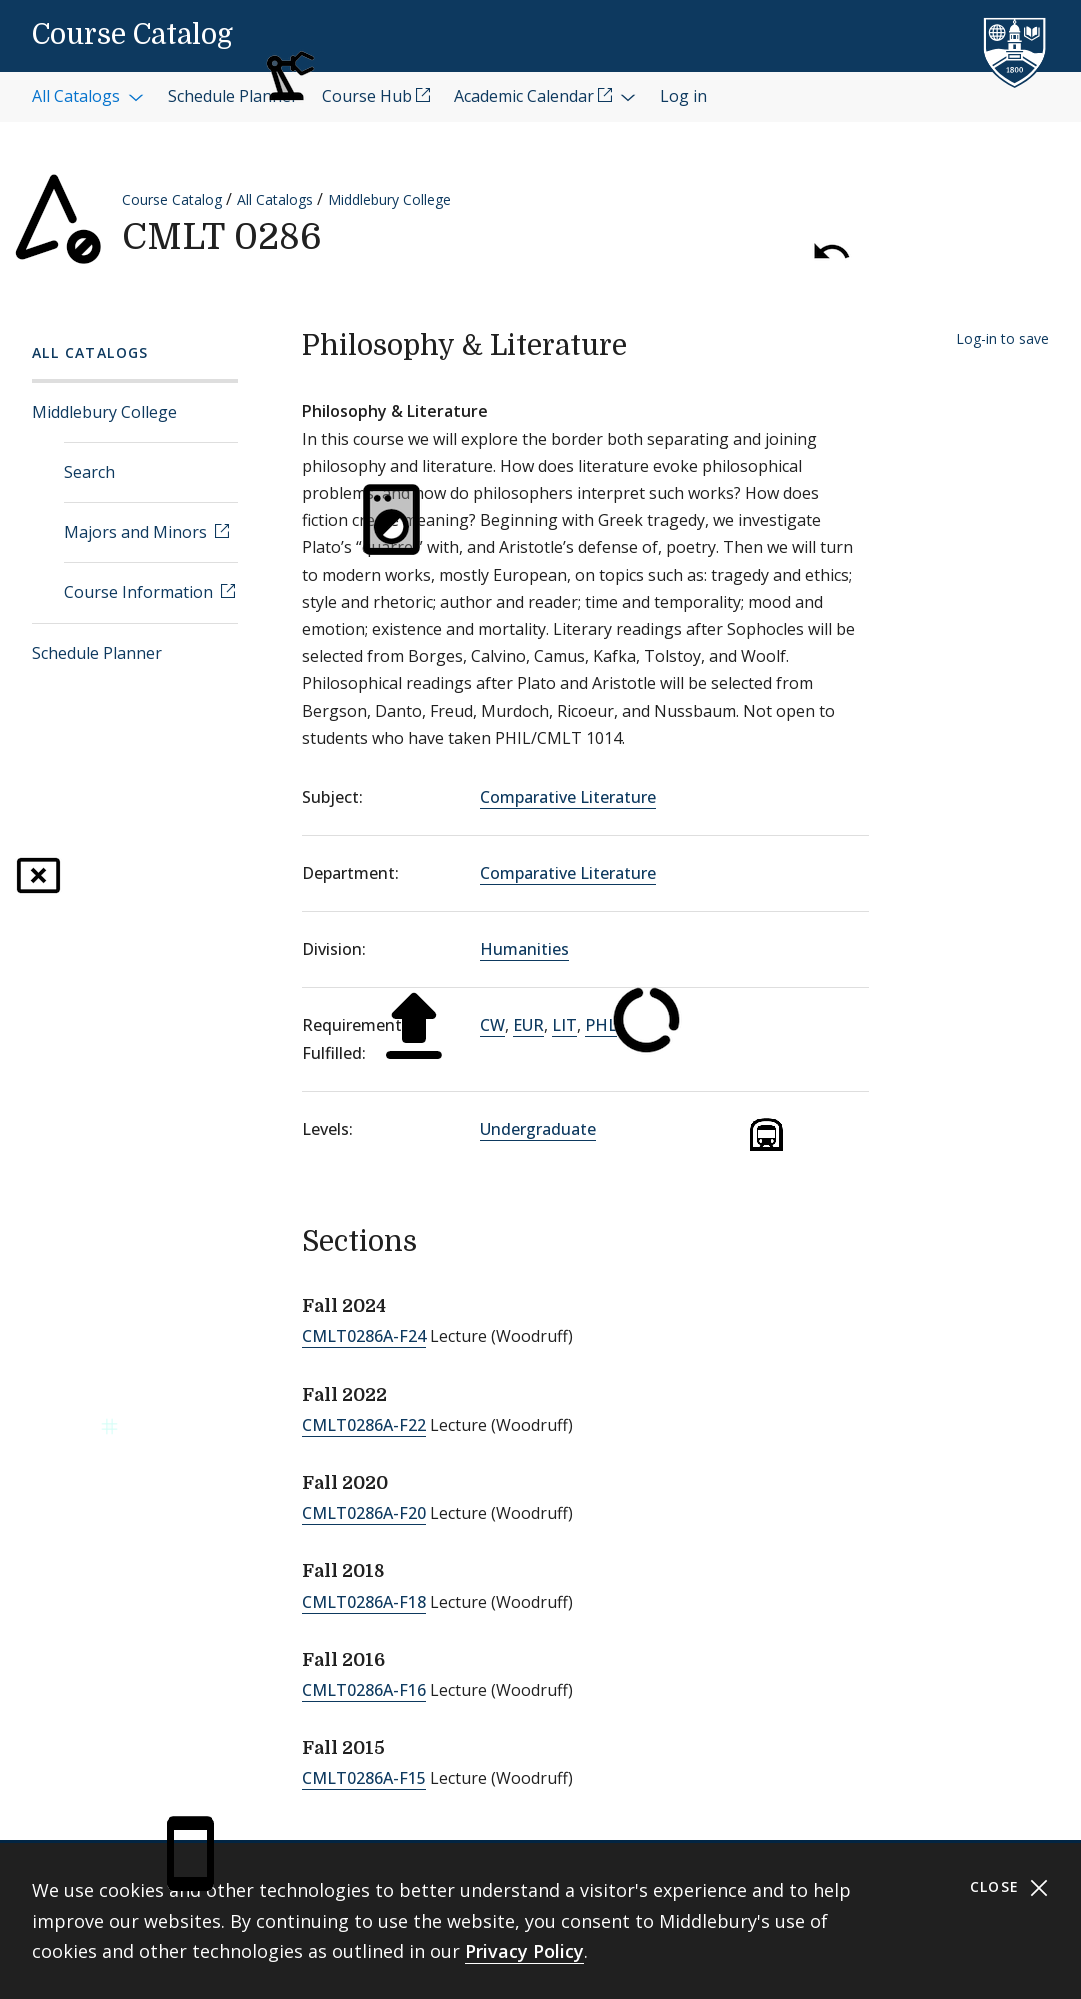 The image size is (1081, 1999). Describe the element at coordinates (766, 1134) in the screenshot. I see `view subway or metro transit options` at that location.